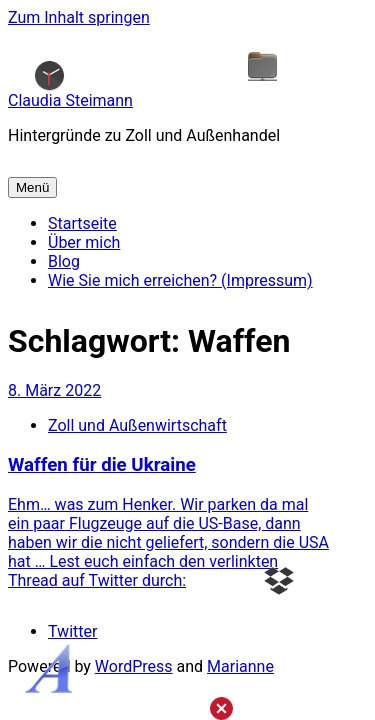 Image resolution: width=375 pixels, height=720 pixels. I want to click on open Dropbox cloud storage, so click(279, 582).